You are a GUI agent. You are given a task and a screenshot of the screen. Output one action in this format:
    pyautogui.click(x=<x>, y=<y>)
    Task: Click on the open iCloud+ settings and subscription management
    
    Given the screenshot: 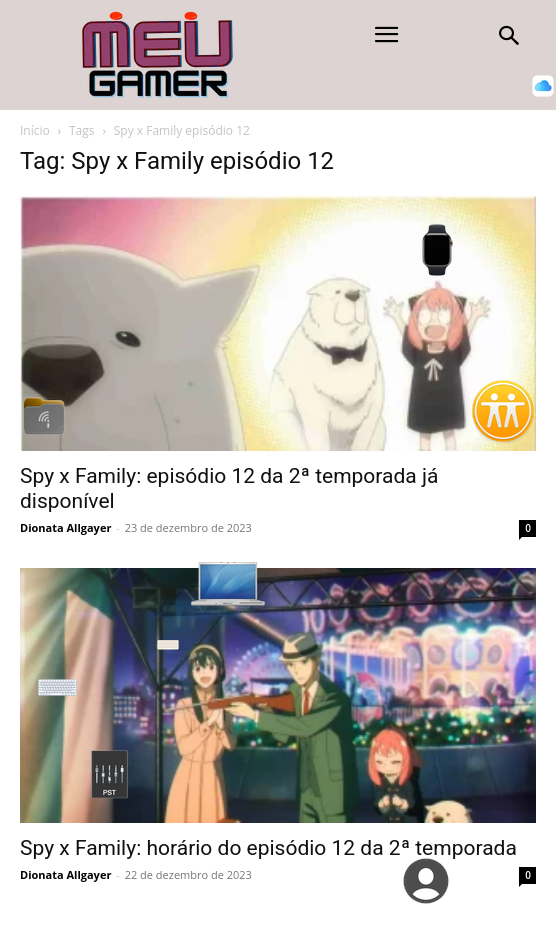 What is the action you would take?
    pyautogui.click(x=543, y=86)
    